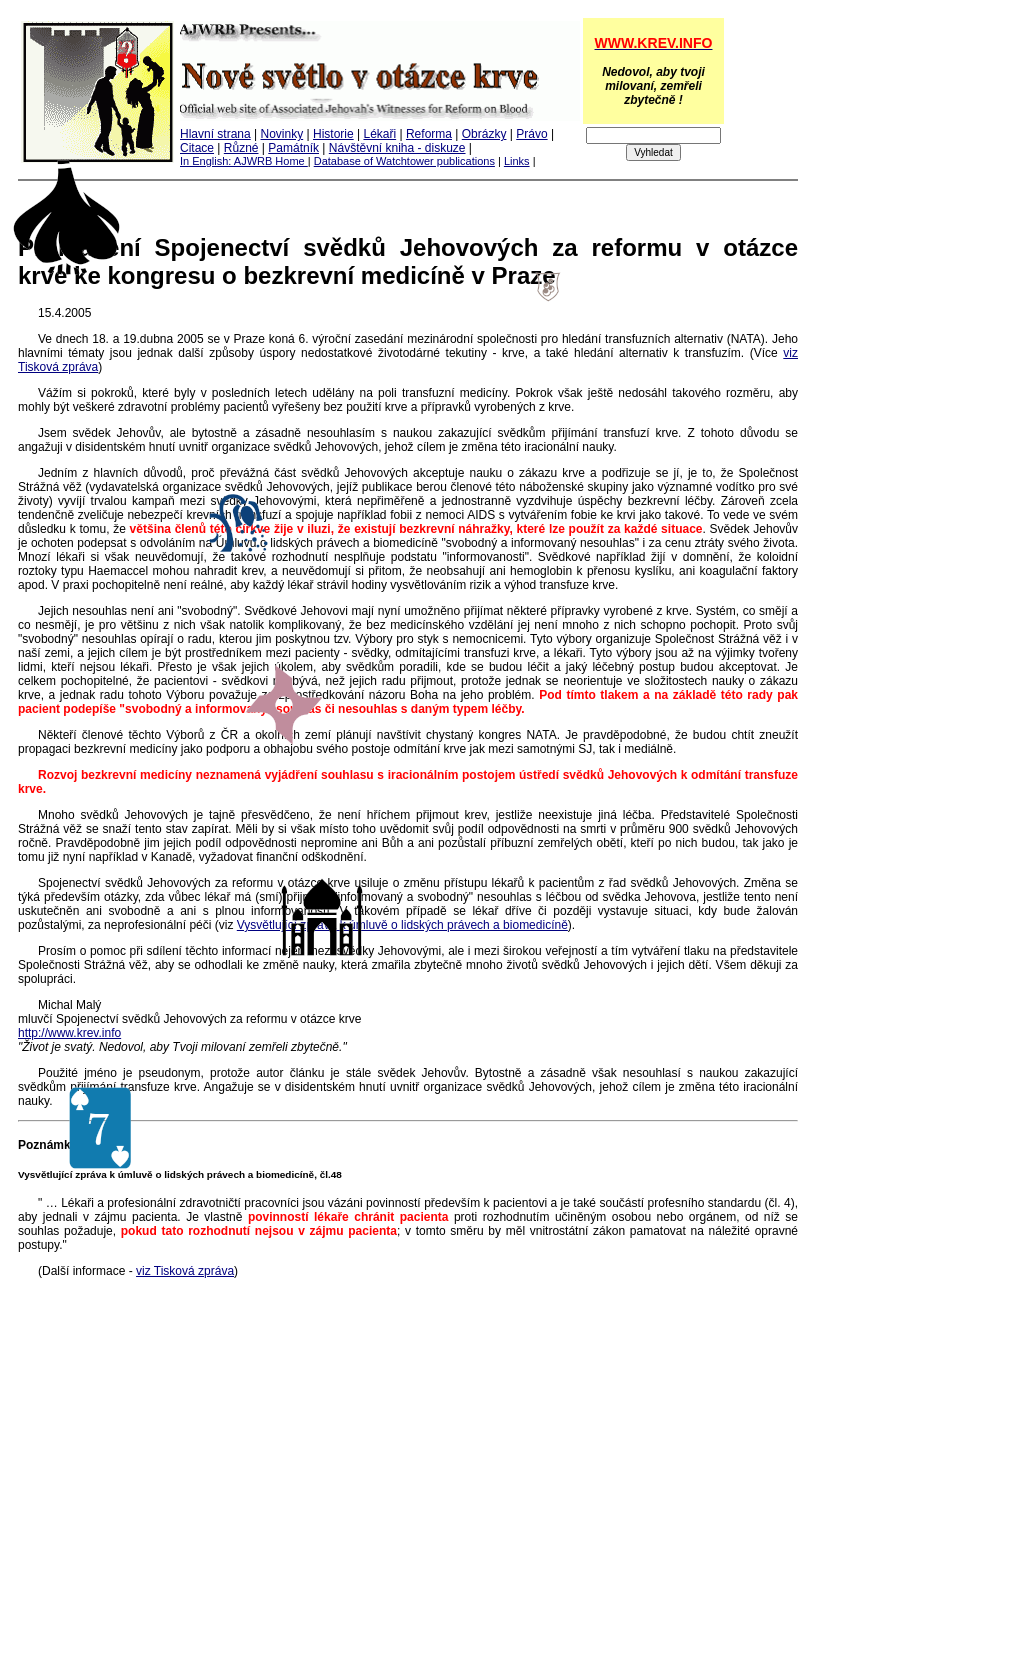 The image size is (1024, 1658). Describe the element at coordinates (239, 523) in the screenshot. I see `indicates pollen or allergen levels in weather app` at that location.